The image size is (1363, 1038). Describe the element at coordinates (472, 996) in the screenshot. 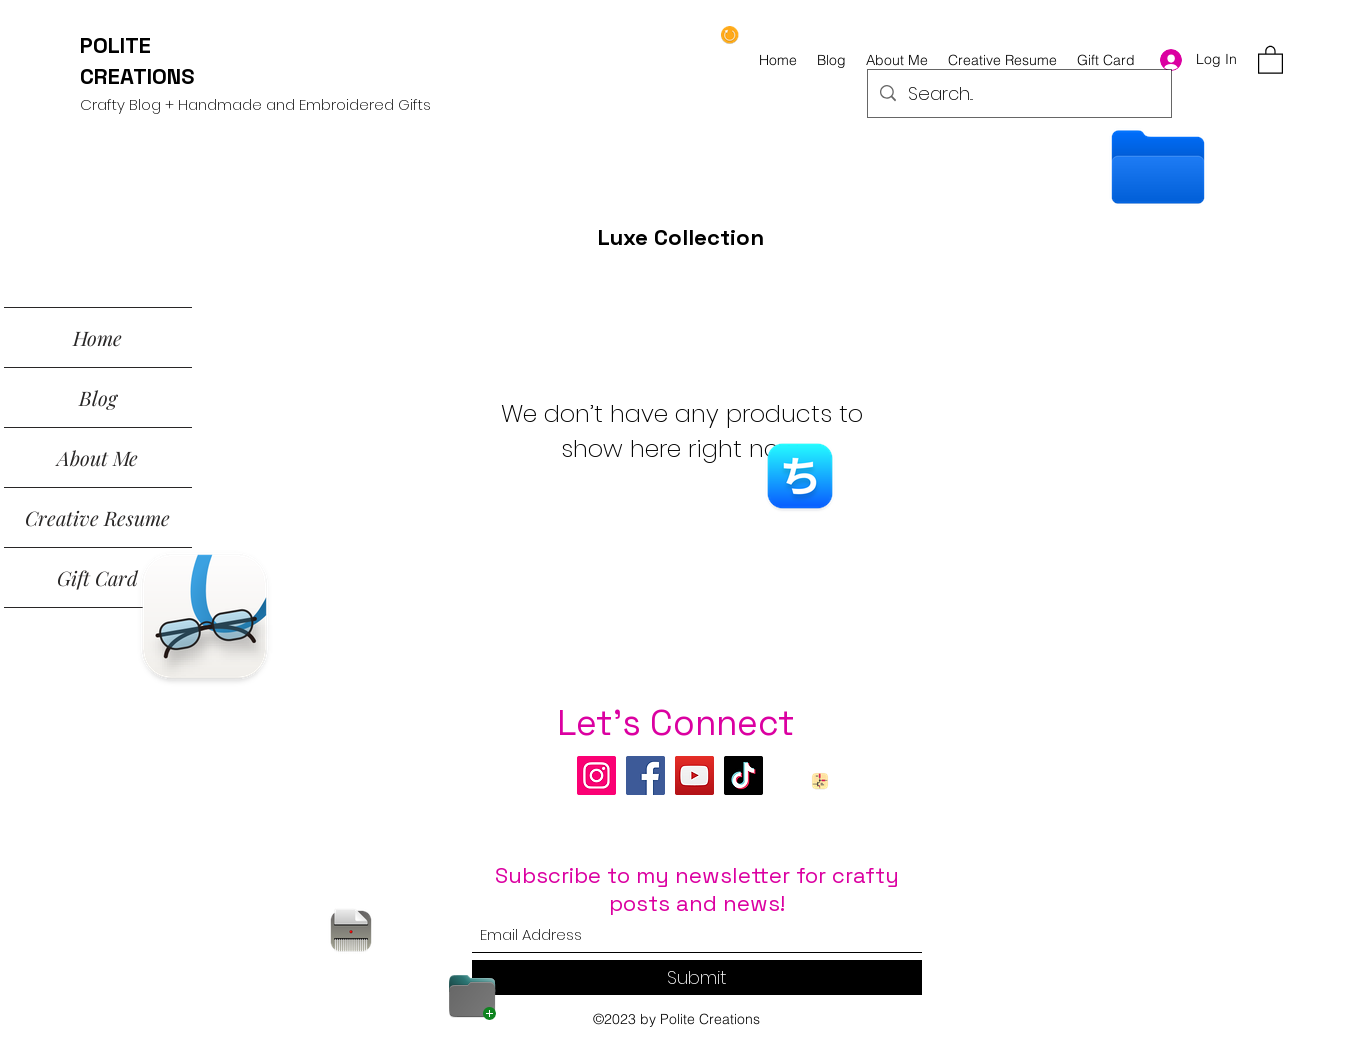

I see `create a new folder` at that location.